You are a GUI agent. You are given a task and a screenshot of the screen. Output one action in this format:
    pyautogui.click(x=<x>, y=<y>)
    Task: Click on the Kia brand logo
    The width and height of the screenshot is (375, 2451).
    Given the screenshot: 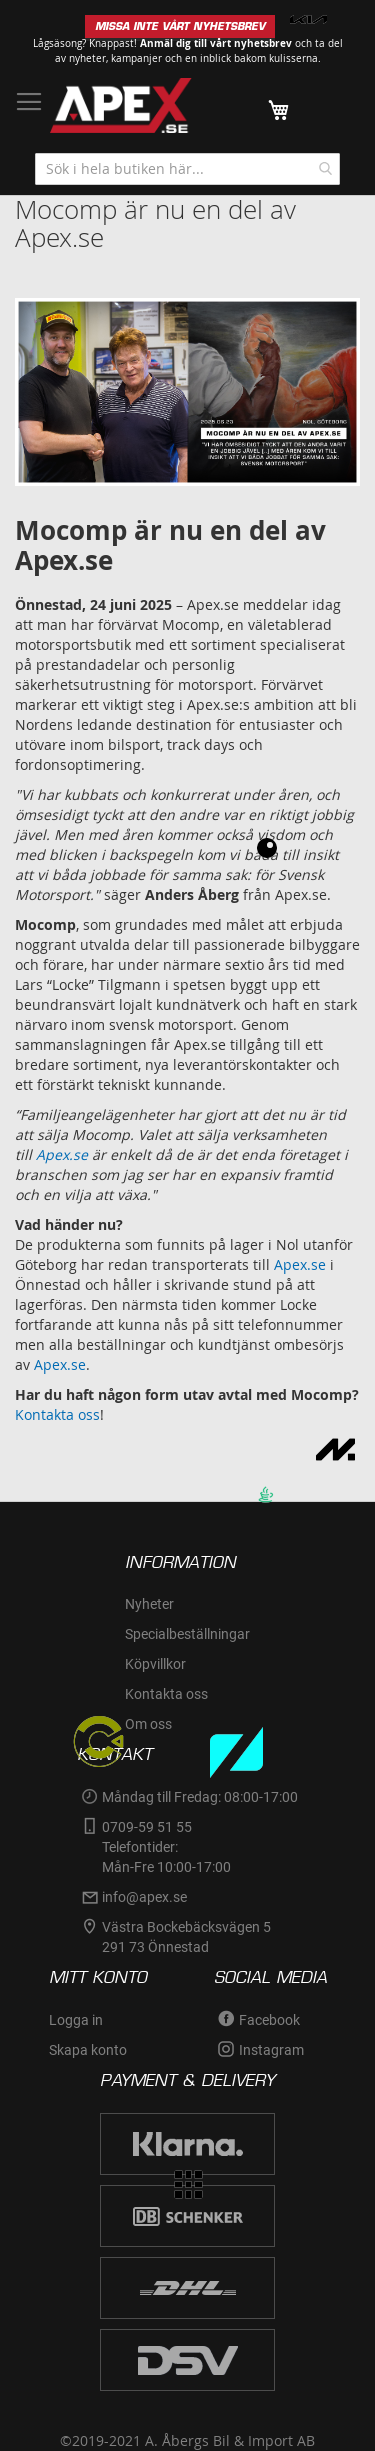 What is the action you would take?
    pyautogui.click(x=308, y=19)
    